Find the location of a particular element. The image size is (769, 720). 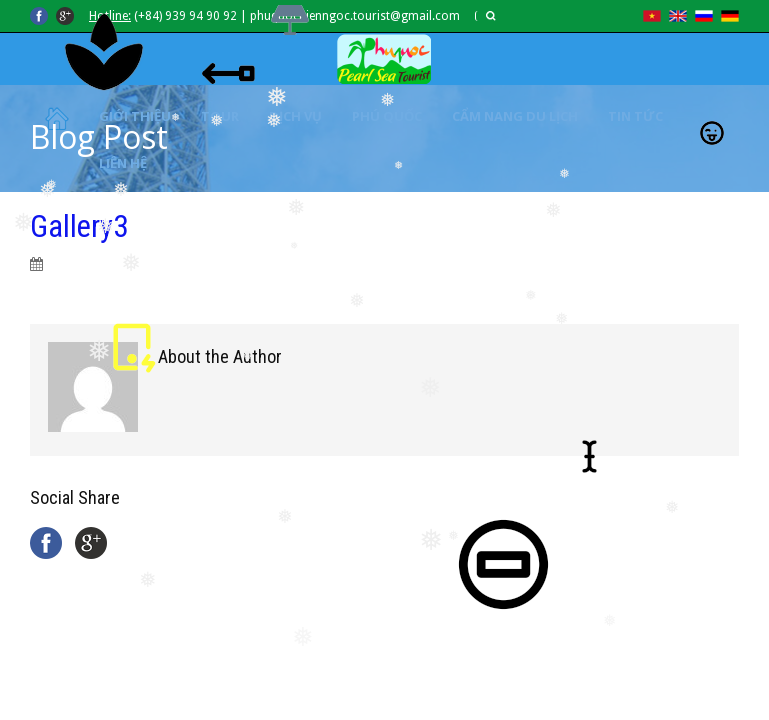

text input field is active is located at coordinates (589, 456).